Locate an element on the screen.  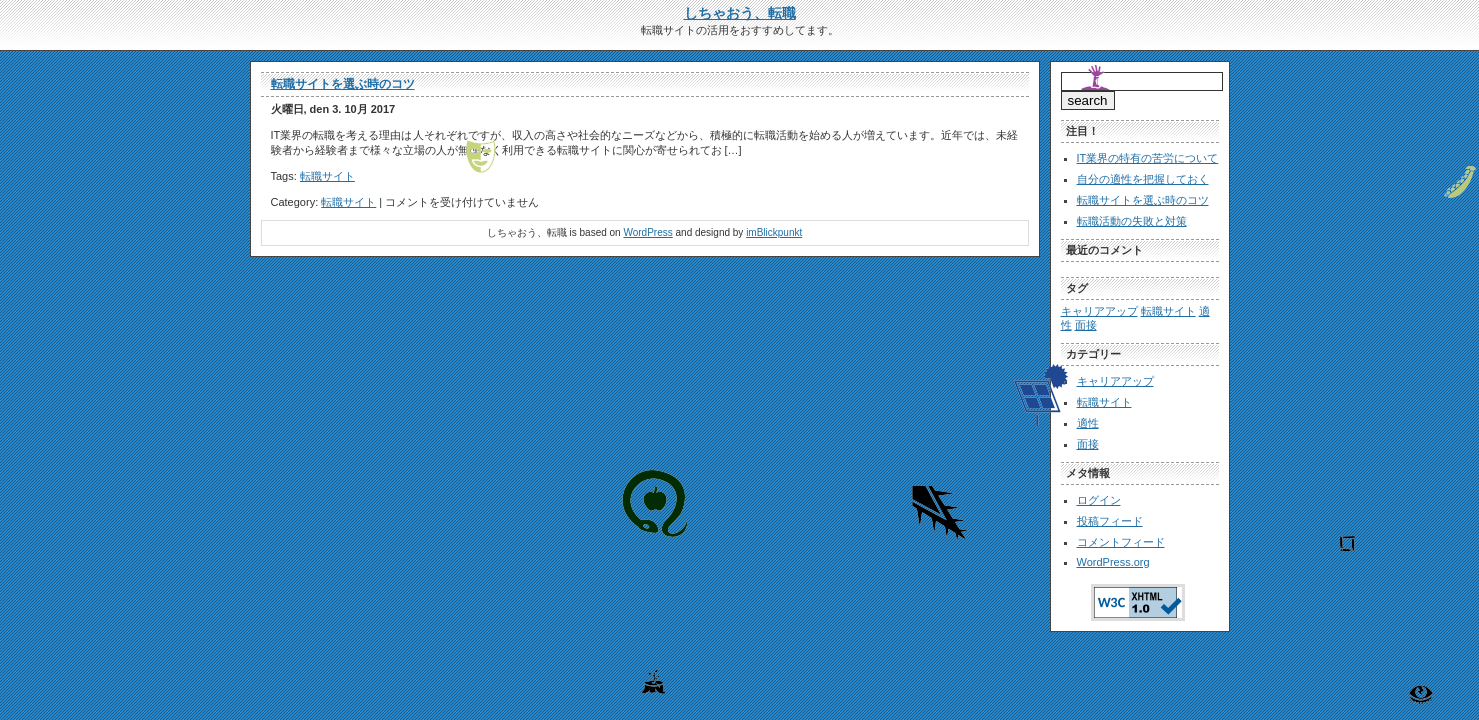
view solar power status or energy generation is located at coordinates (1041, 395).